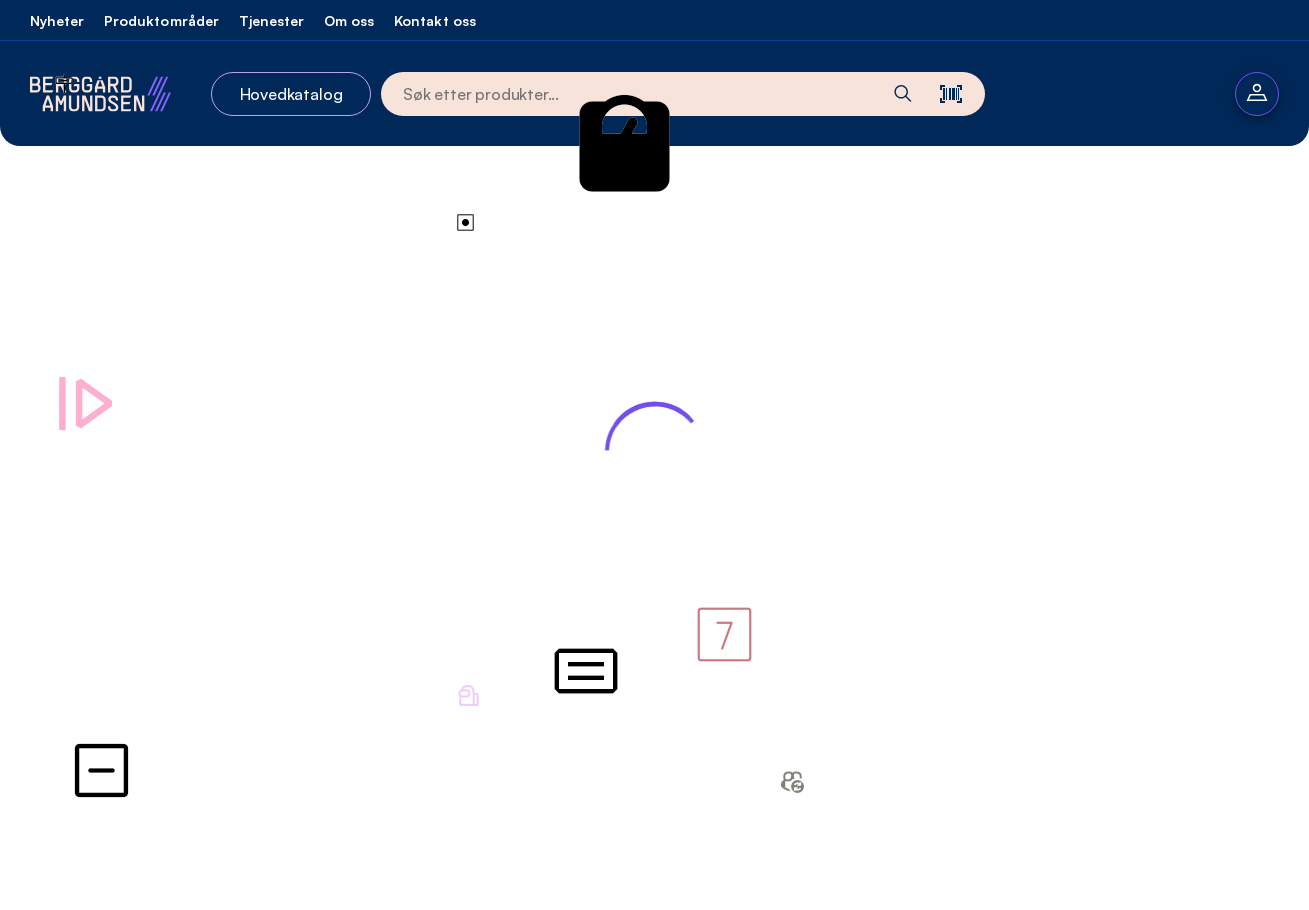  Describe the element at coordinates (465, 222) in the screenshot. I see `indicates a file has been modified` at that location.